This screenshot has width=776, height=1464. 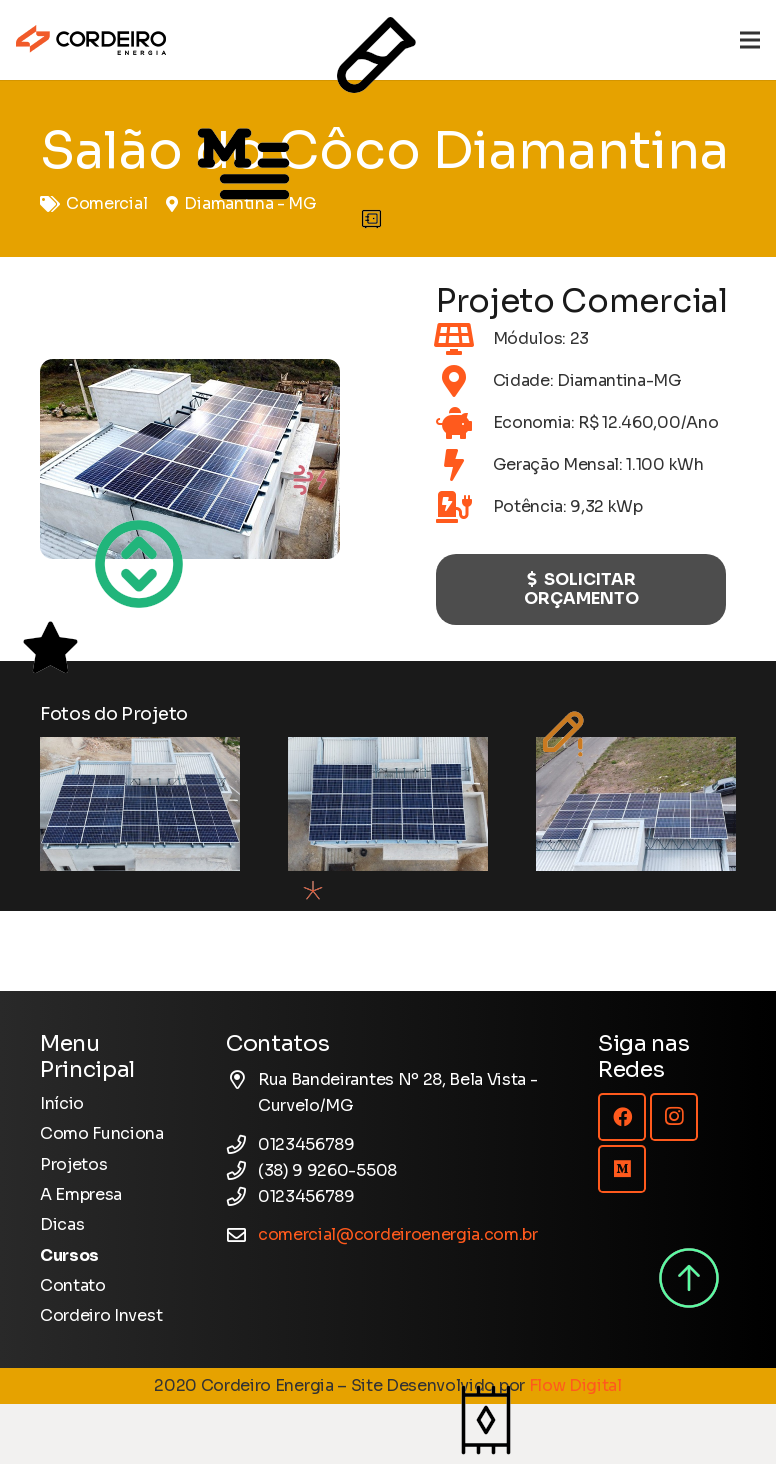 What do you see at coordinates (486, 1420) in the screenshot?
I see `view rug or carpet product` at bounding box center [486, 1420].